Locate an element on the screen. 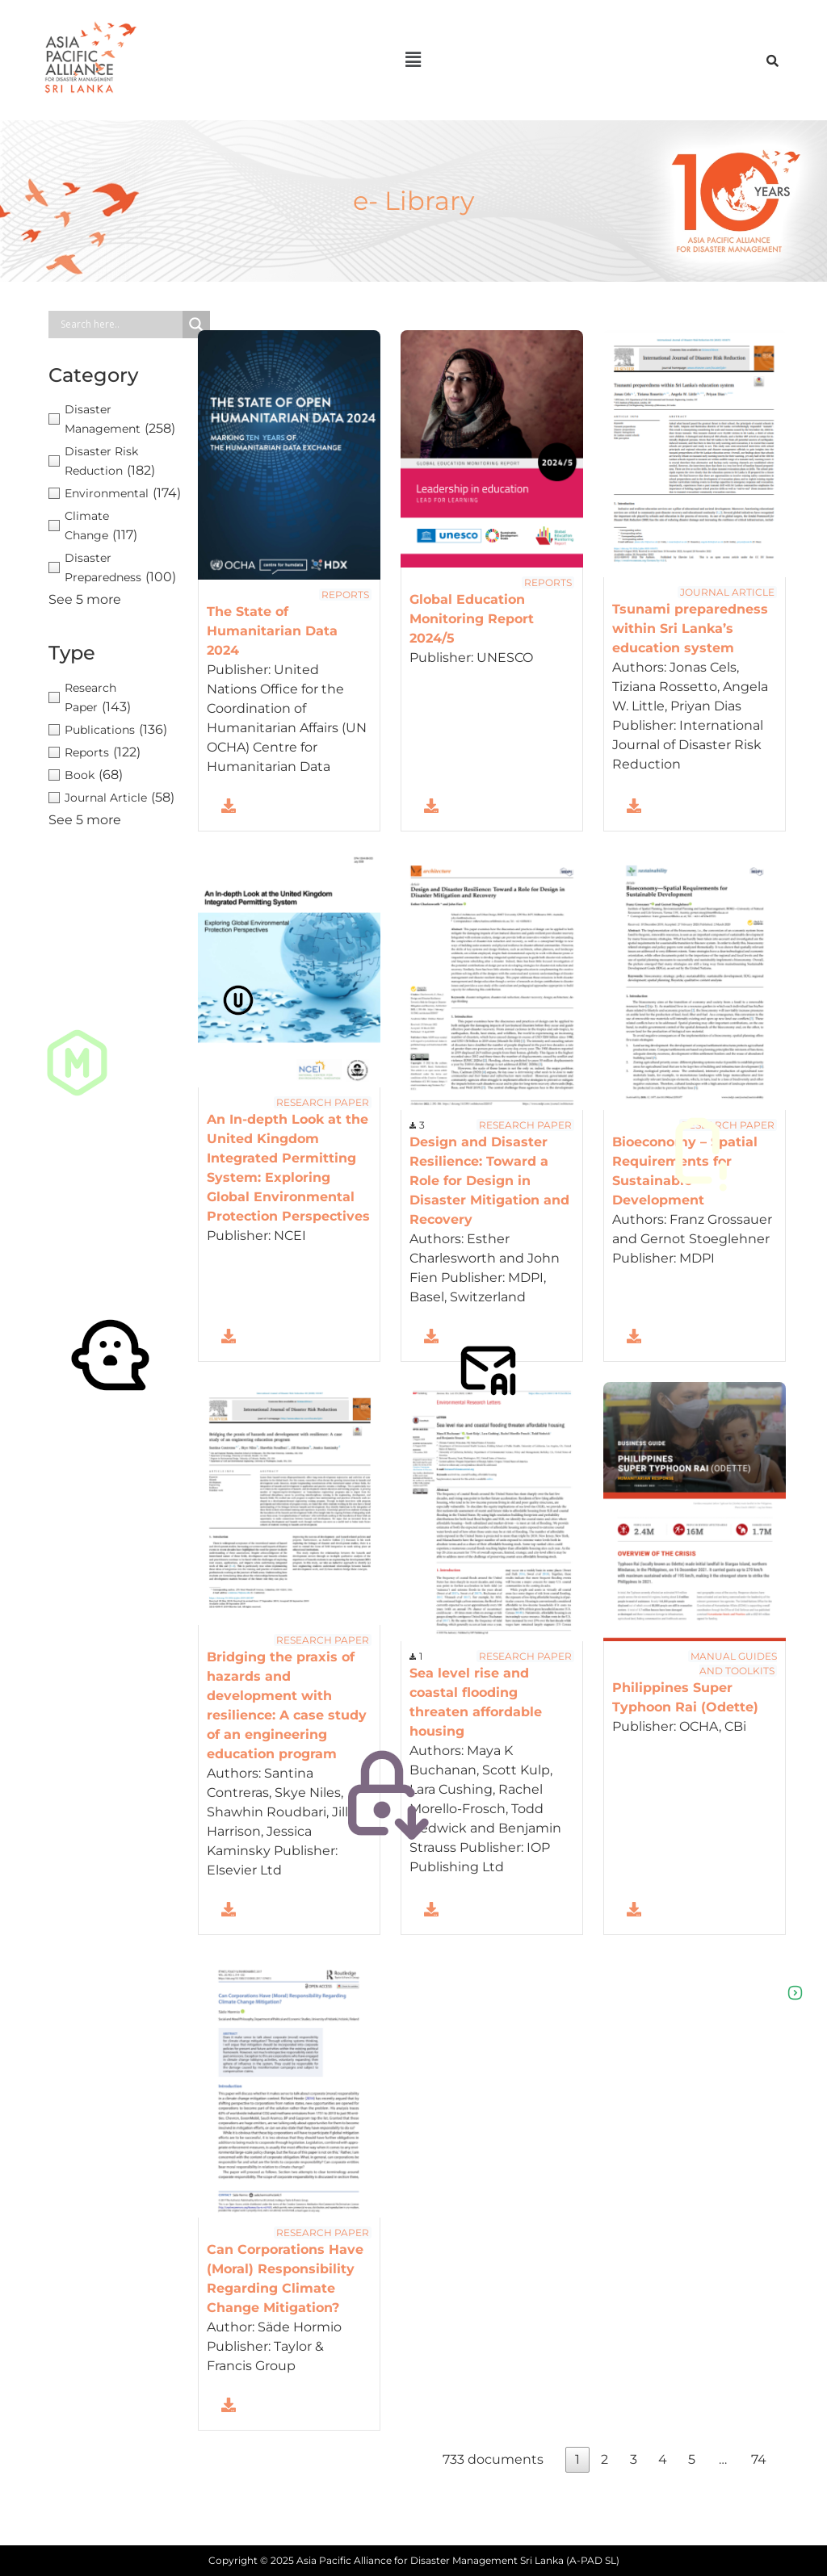 The image size is (827, 2576). access AI-powered email features is located at coordinates (488, 1368).